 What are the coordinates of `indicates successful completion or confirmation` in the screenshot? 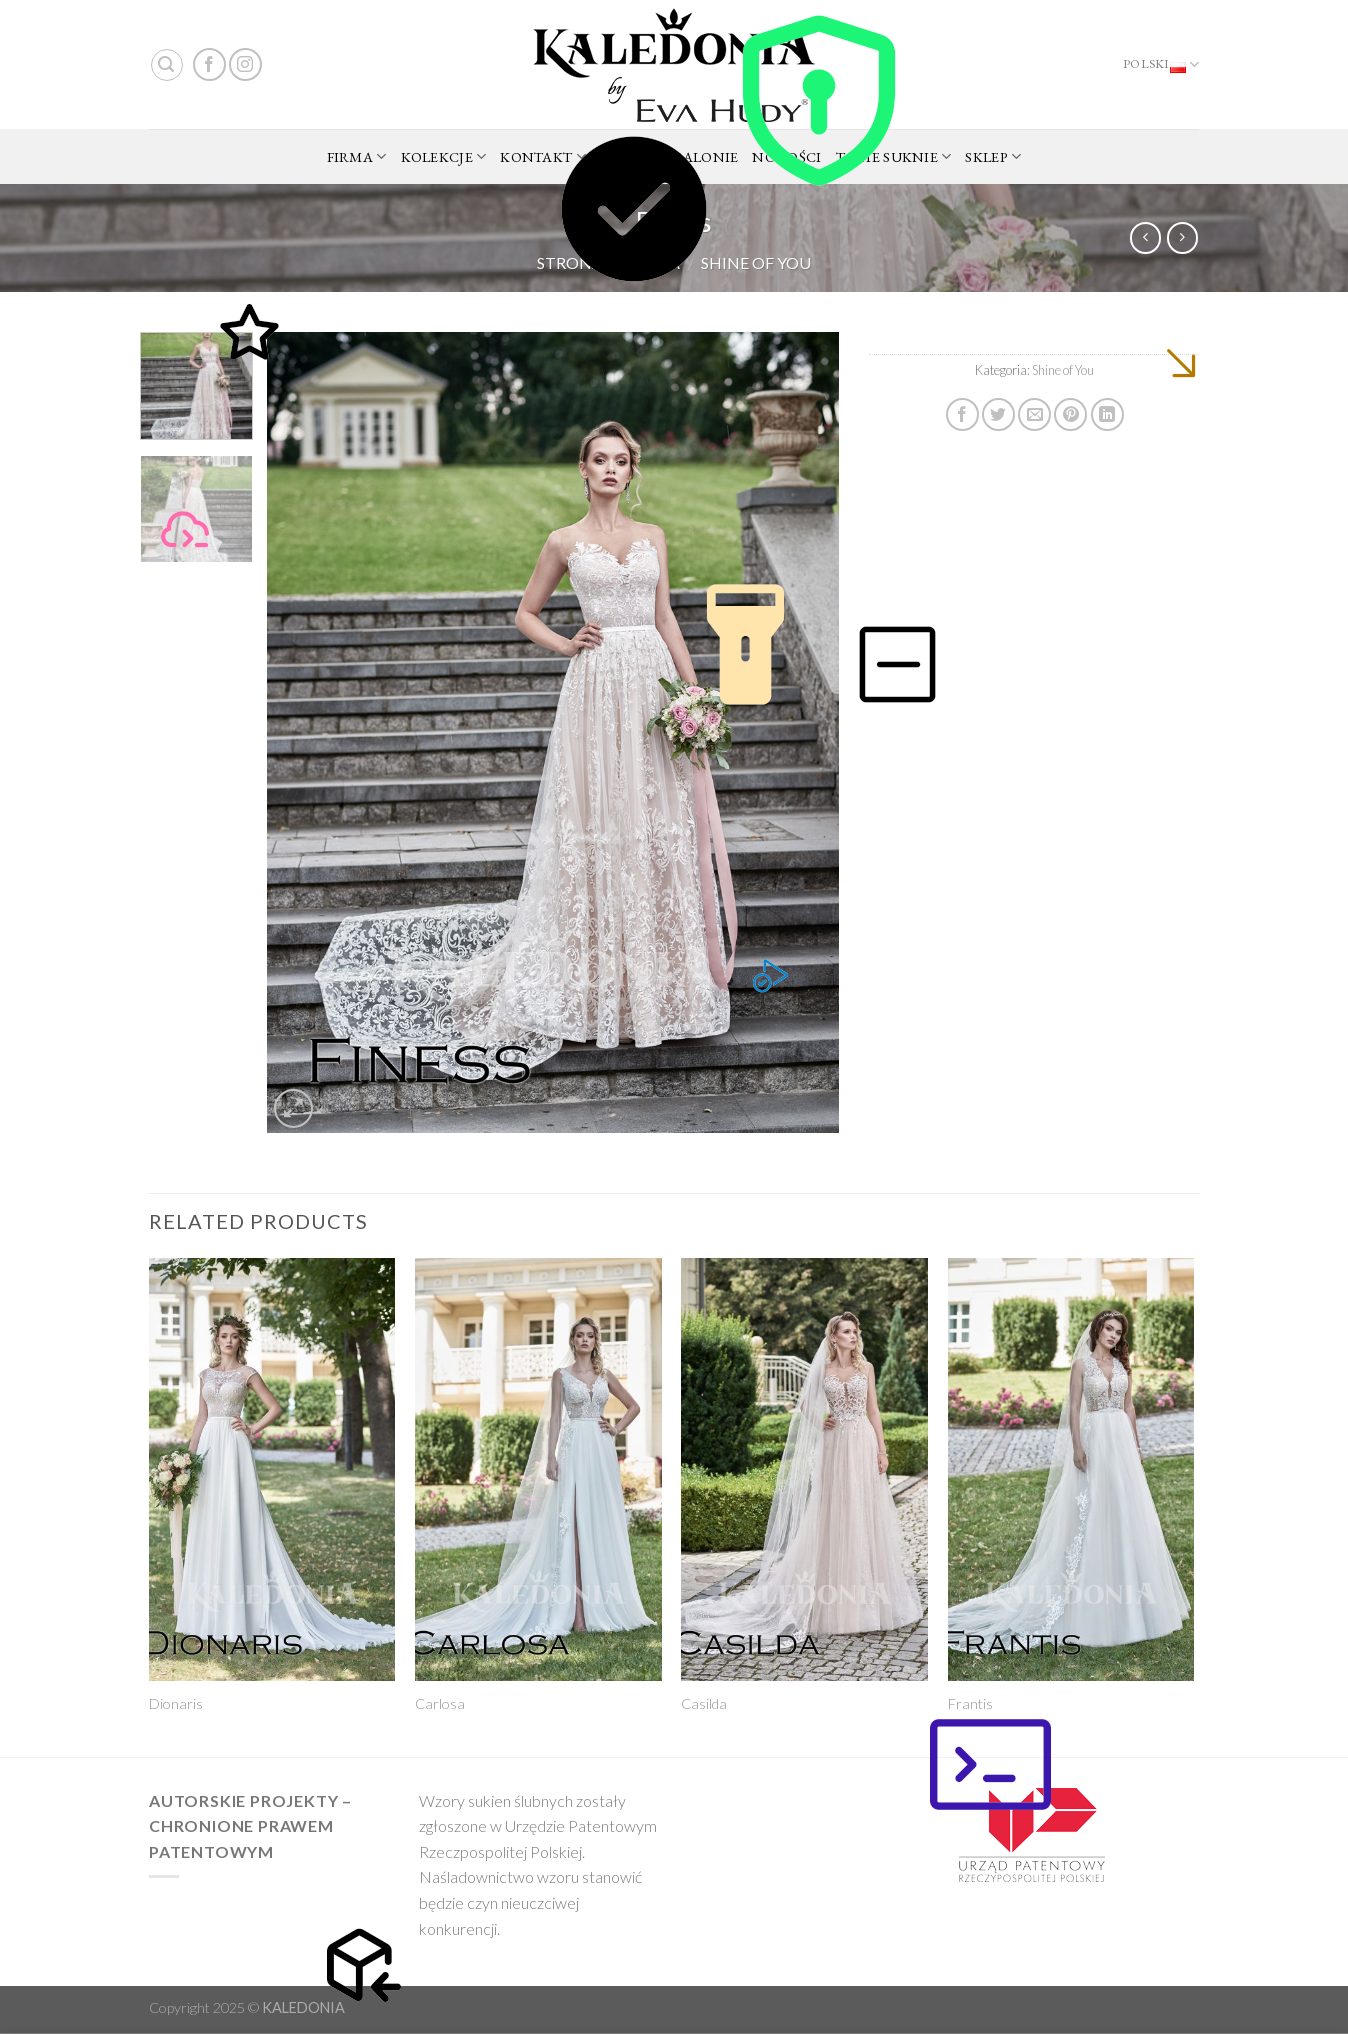 It's located at (634, 209).